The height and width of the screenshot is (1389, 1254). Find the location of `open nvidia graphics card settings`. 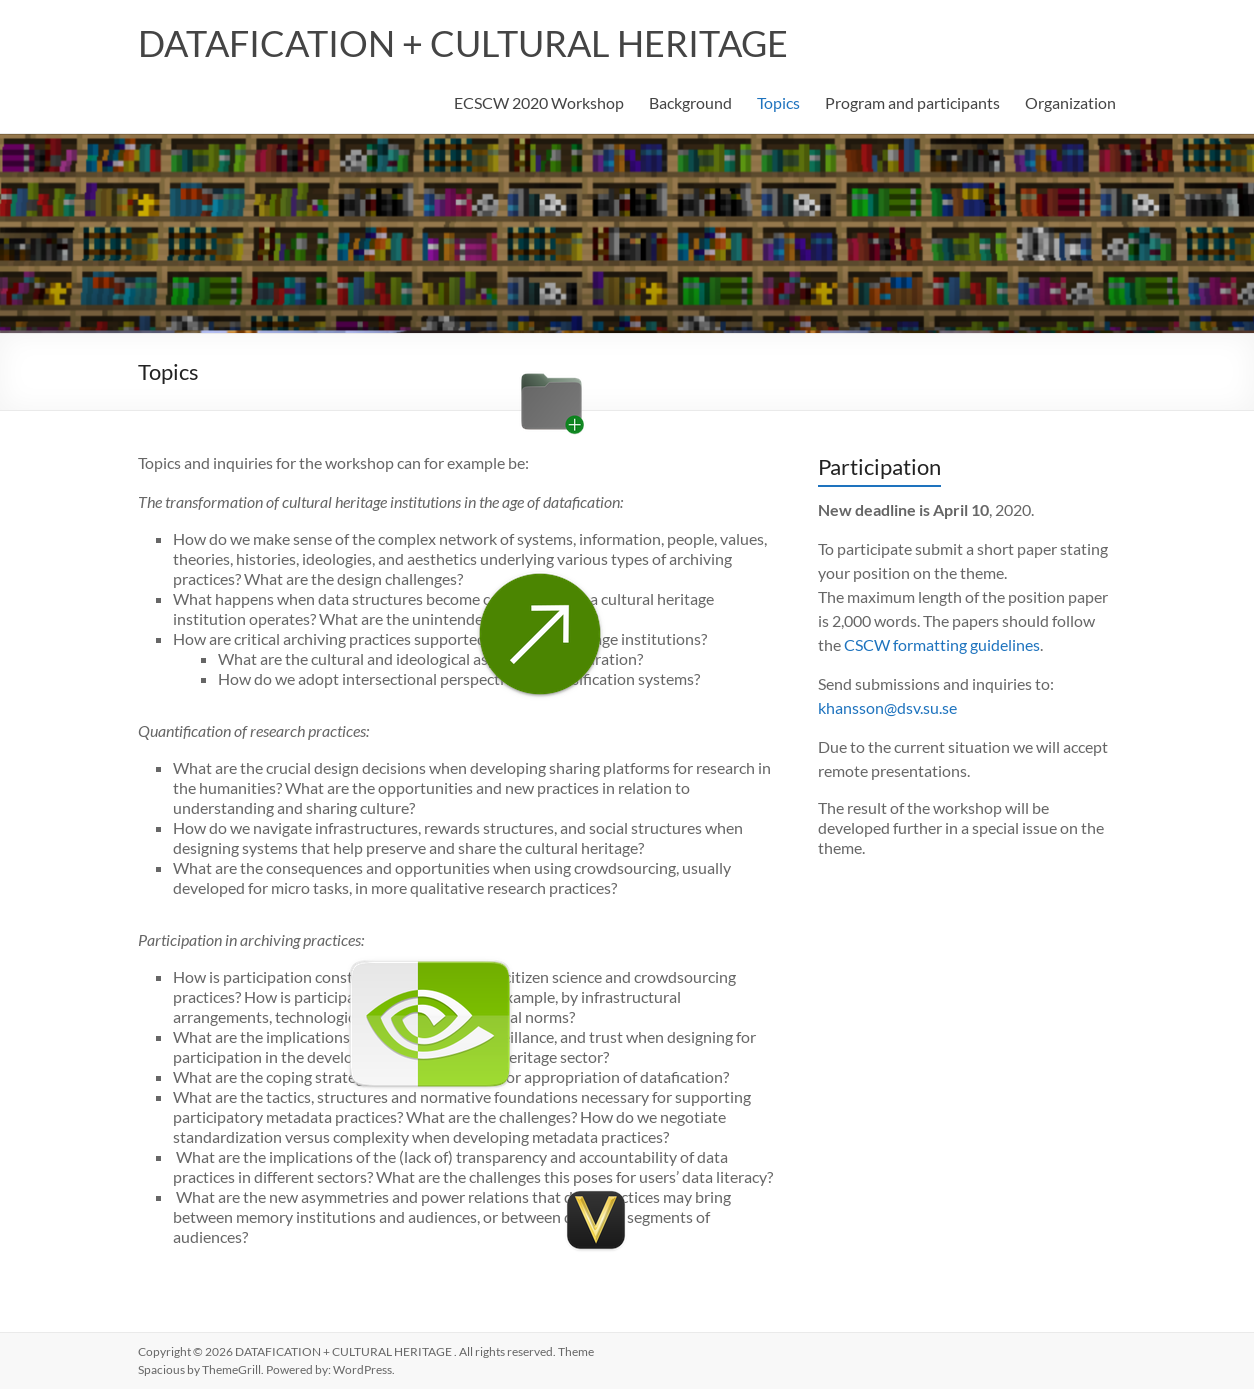

open nvidia graphics card settings is located at coordinates (430, 1024).